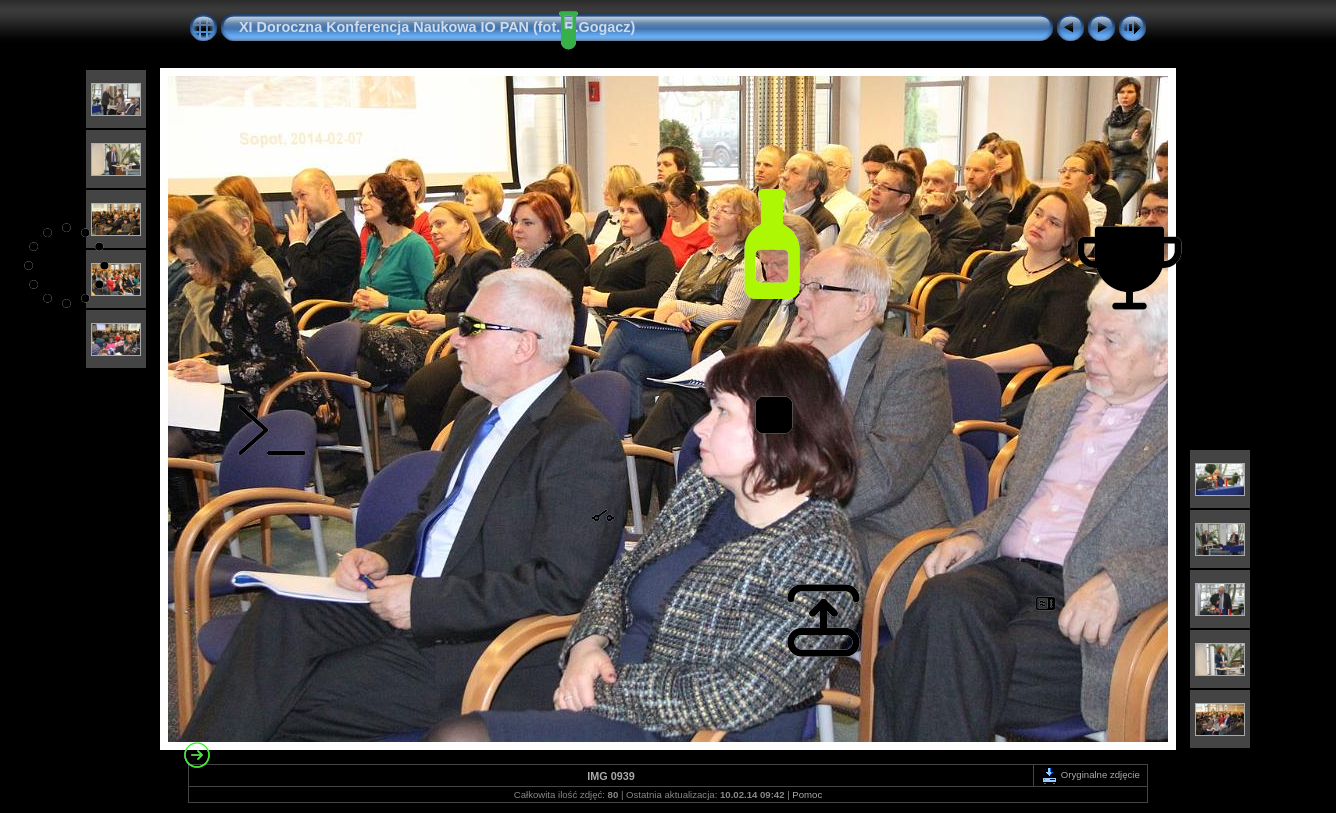 The image size is (1336, 813). I want to click on access microwave or kitchen appliance controls, so click(1045, 603).